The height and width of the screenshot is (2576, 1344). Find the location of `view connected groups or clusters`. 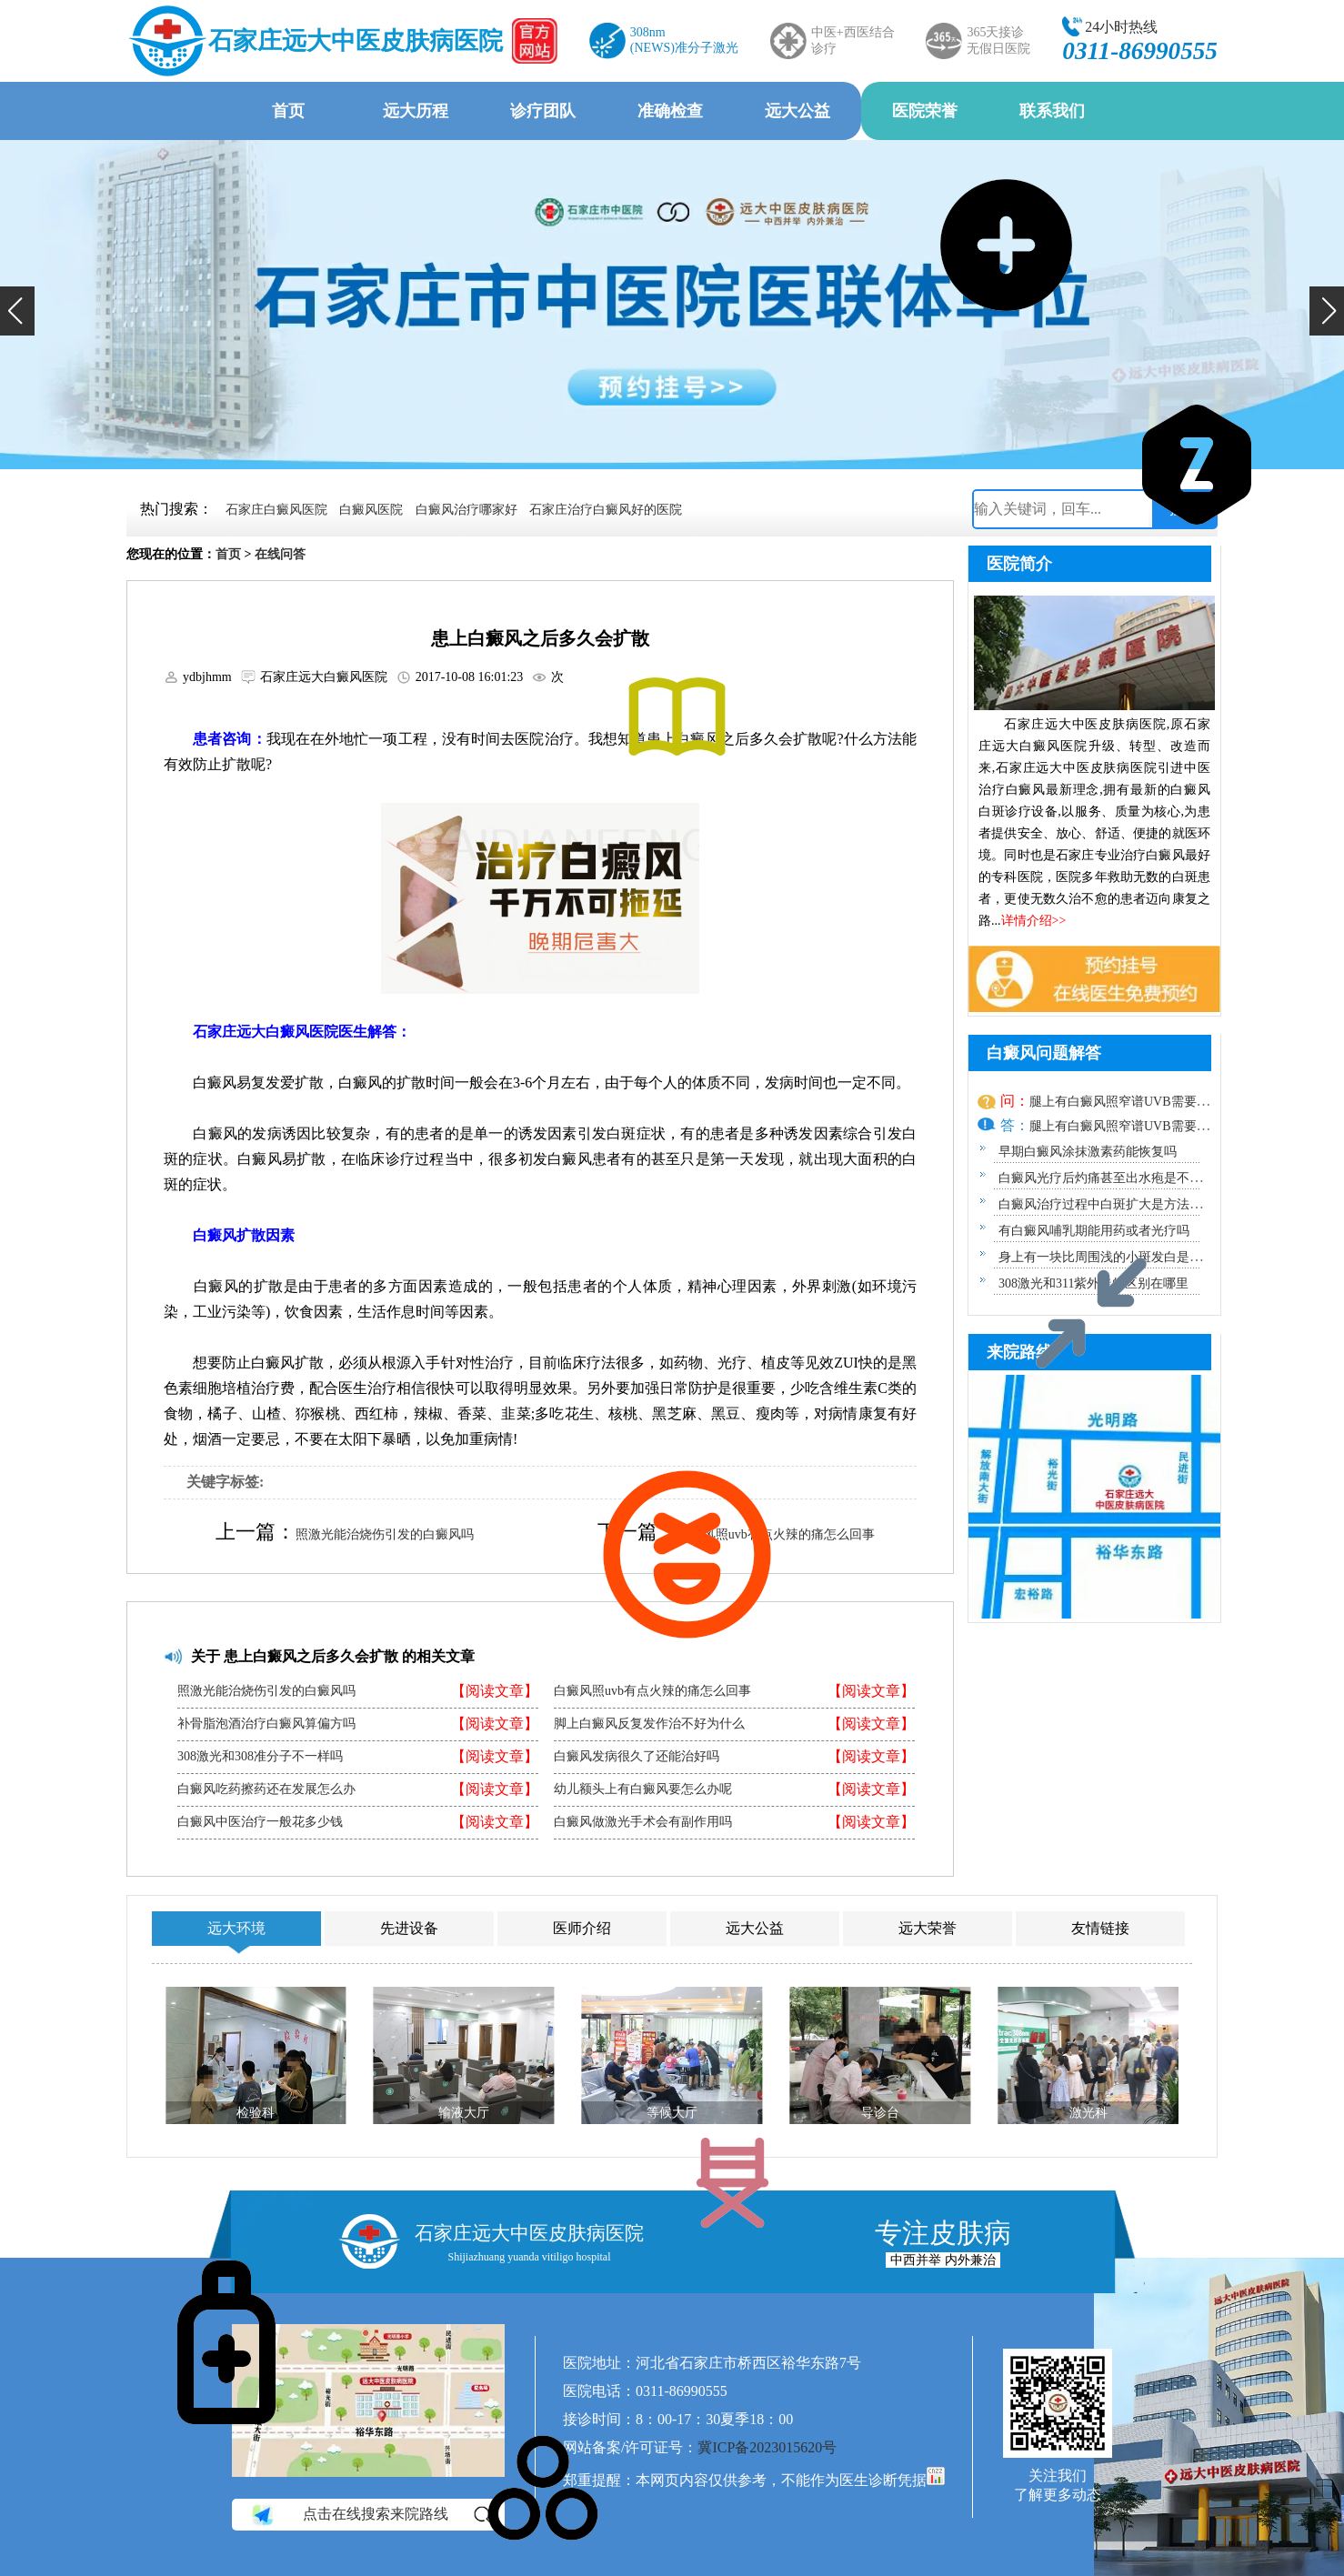

view connected groups or clusters is located at coordinates (543, 2488).